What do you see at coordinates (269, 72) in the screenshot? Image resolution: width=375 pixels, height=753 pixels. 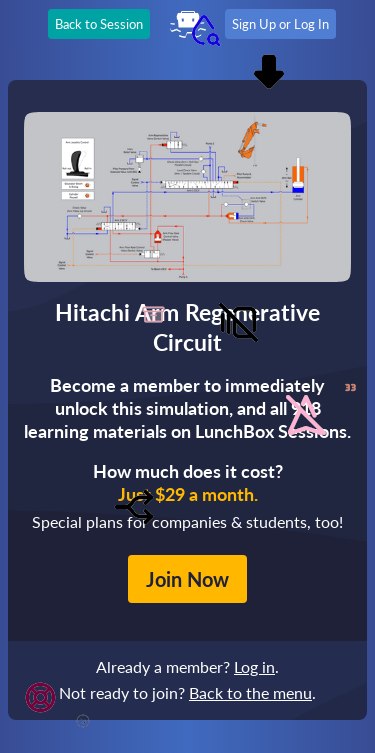 I see `download a file or content` at bounding box center [269, 72].